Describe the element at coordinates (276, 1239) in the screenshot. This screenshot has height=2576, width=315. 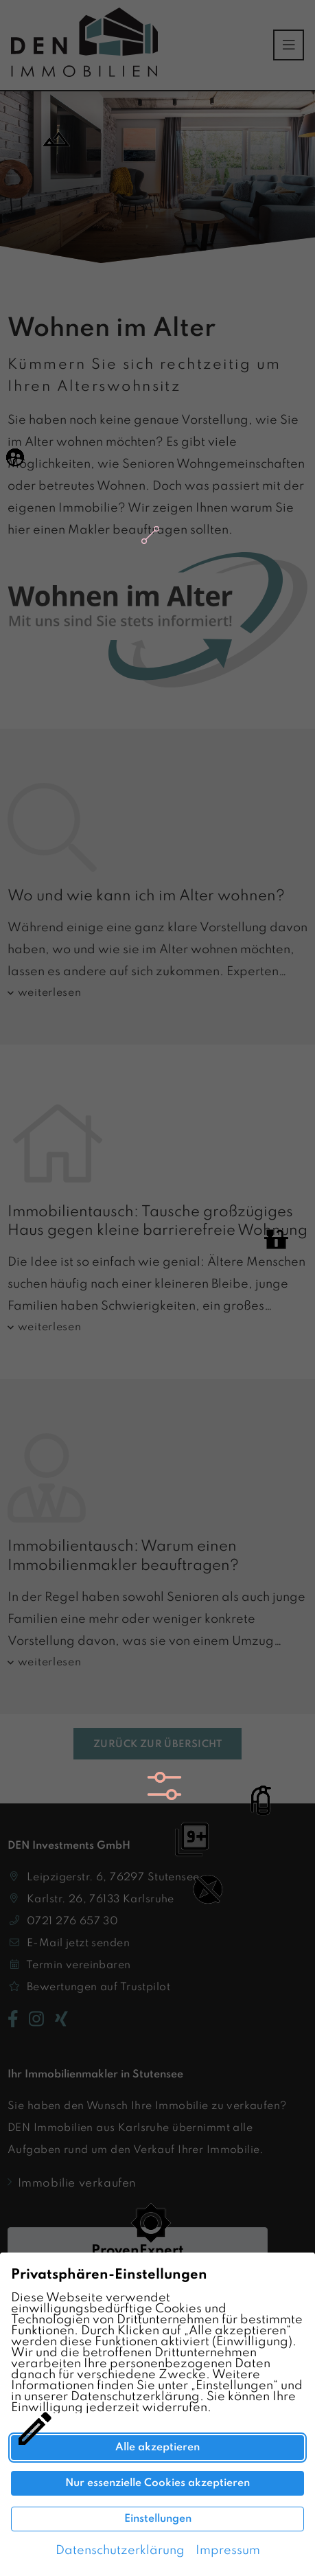
I see `browse kitchen countertop options` at that location.